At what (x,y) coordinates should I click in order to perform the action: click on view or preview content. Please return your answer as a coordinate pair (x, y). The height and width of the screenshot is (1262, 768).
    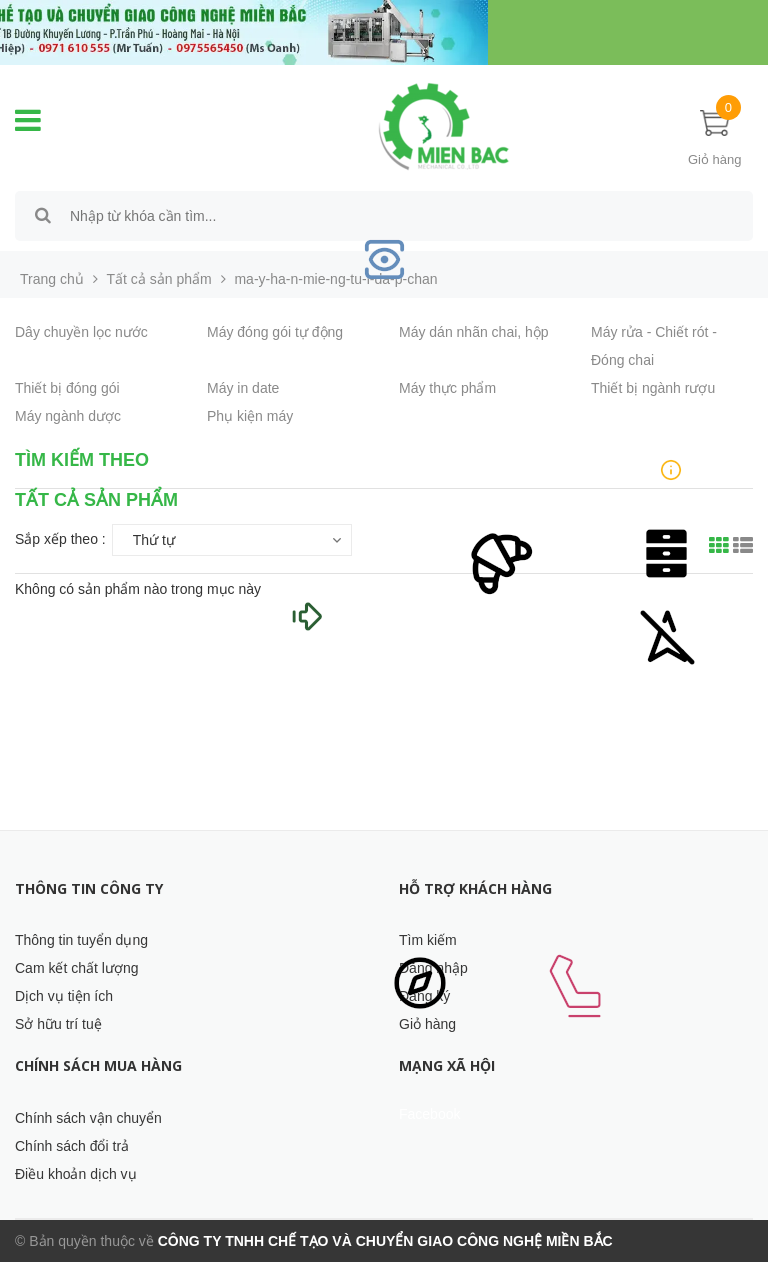
    Looking at the image, I should click on (384, 259).